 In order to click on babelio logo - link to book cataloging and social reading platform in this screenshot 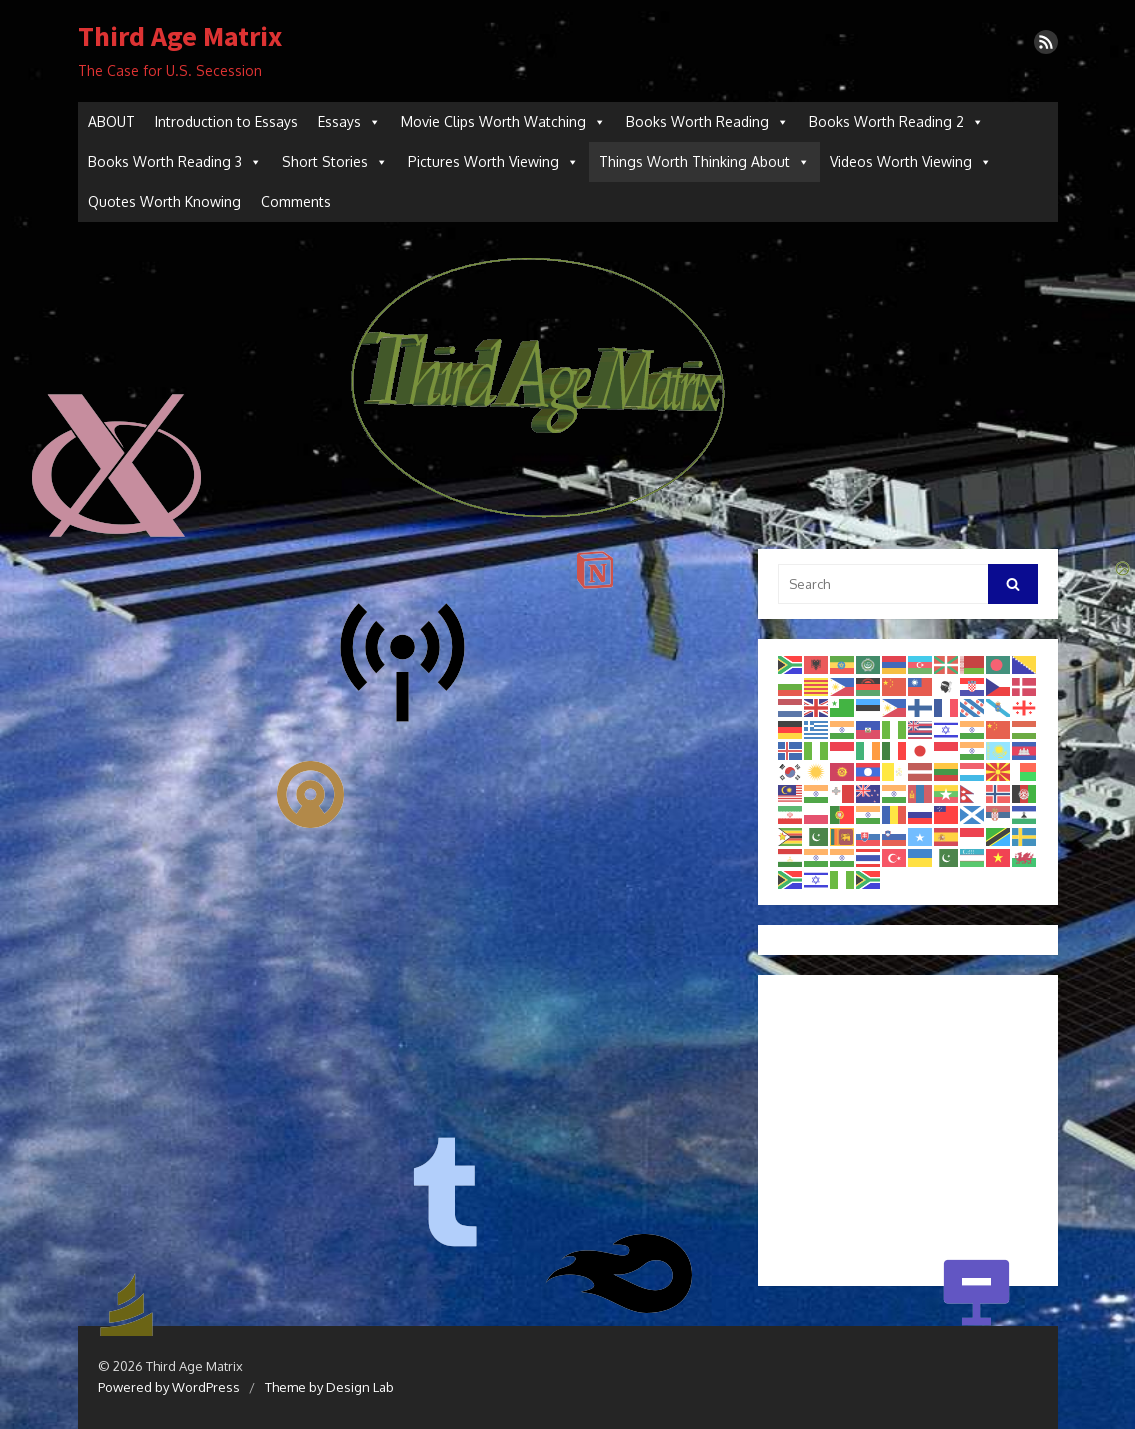, I will do `click(126, 1304)`.